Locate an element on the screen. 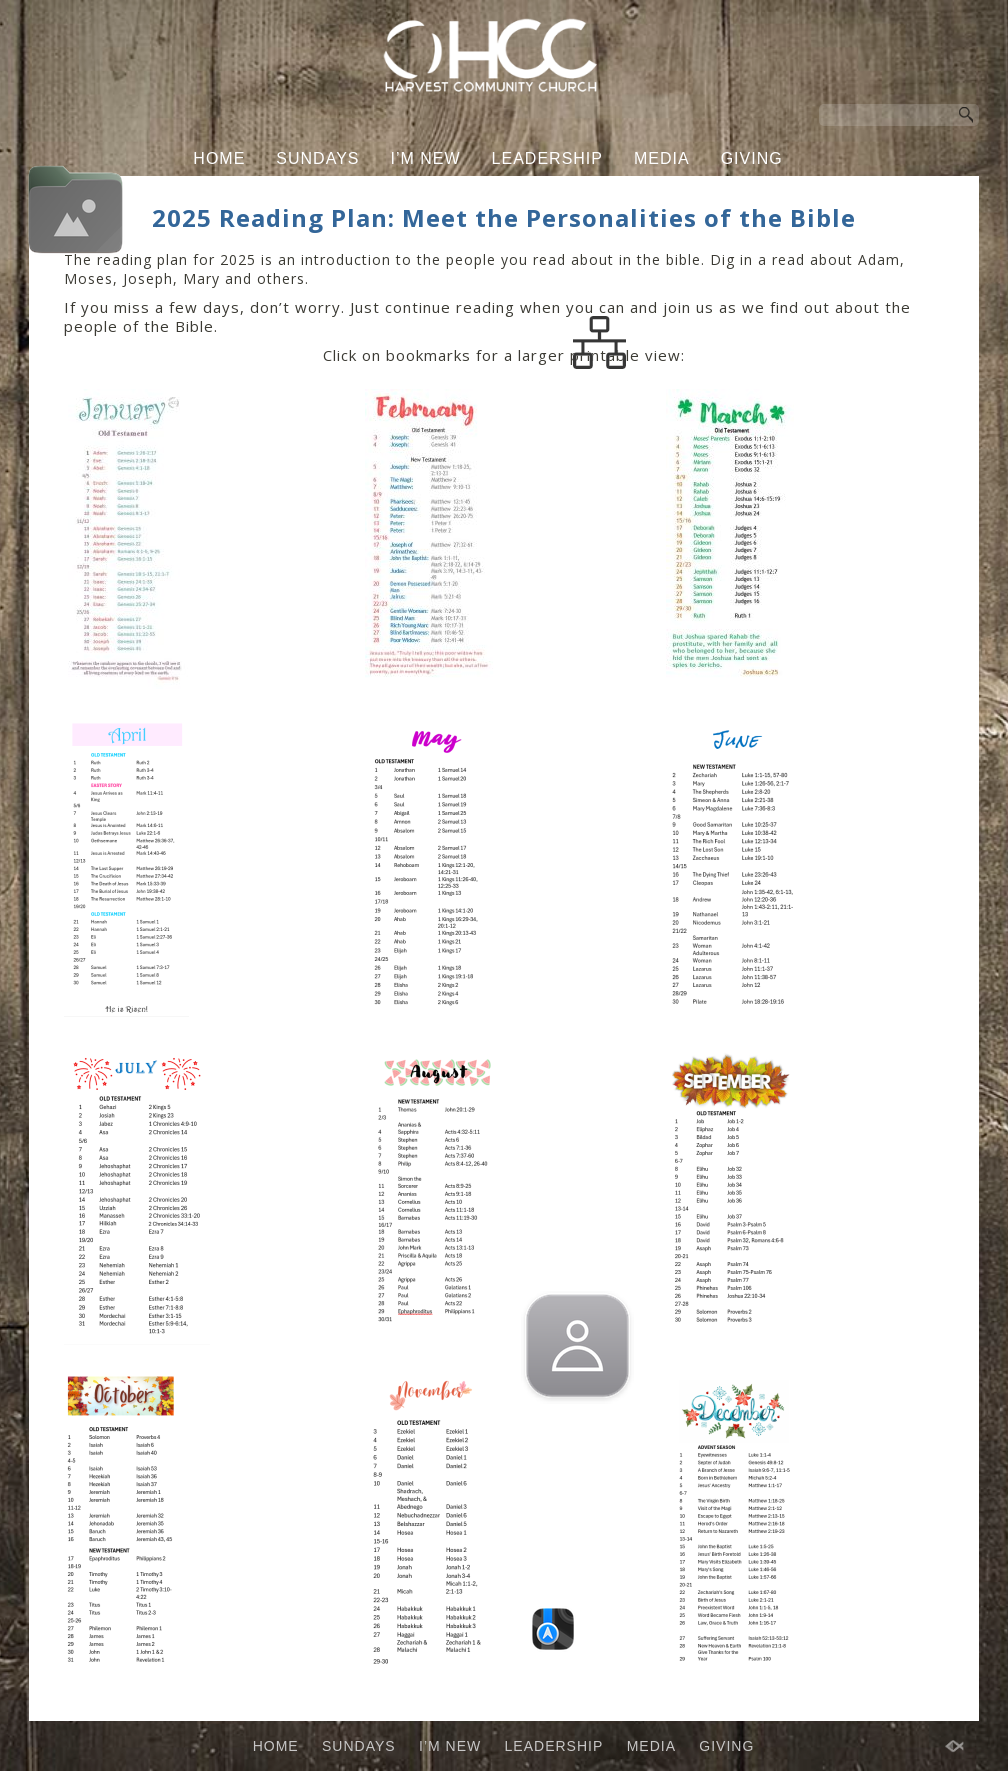 This screenshot has height=1771, width=1008. configure LDAP directory service settings is located at coordinates (577, 1347).